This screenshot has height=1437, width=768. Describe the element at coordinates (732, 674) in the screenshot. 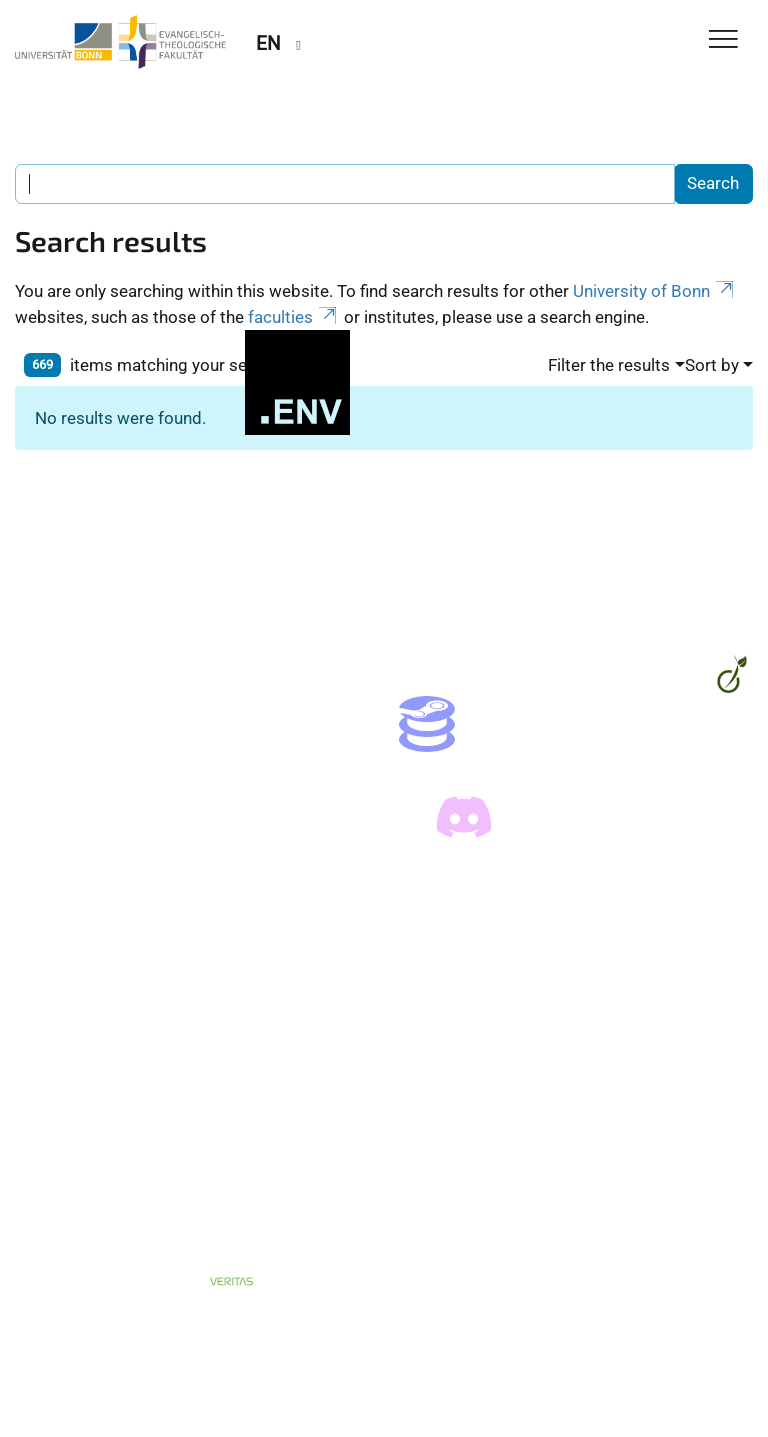

I see `visit or connect to Viadeo professional network` at that location.